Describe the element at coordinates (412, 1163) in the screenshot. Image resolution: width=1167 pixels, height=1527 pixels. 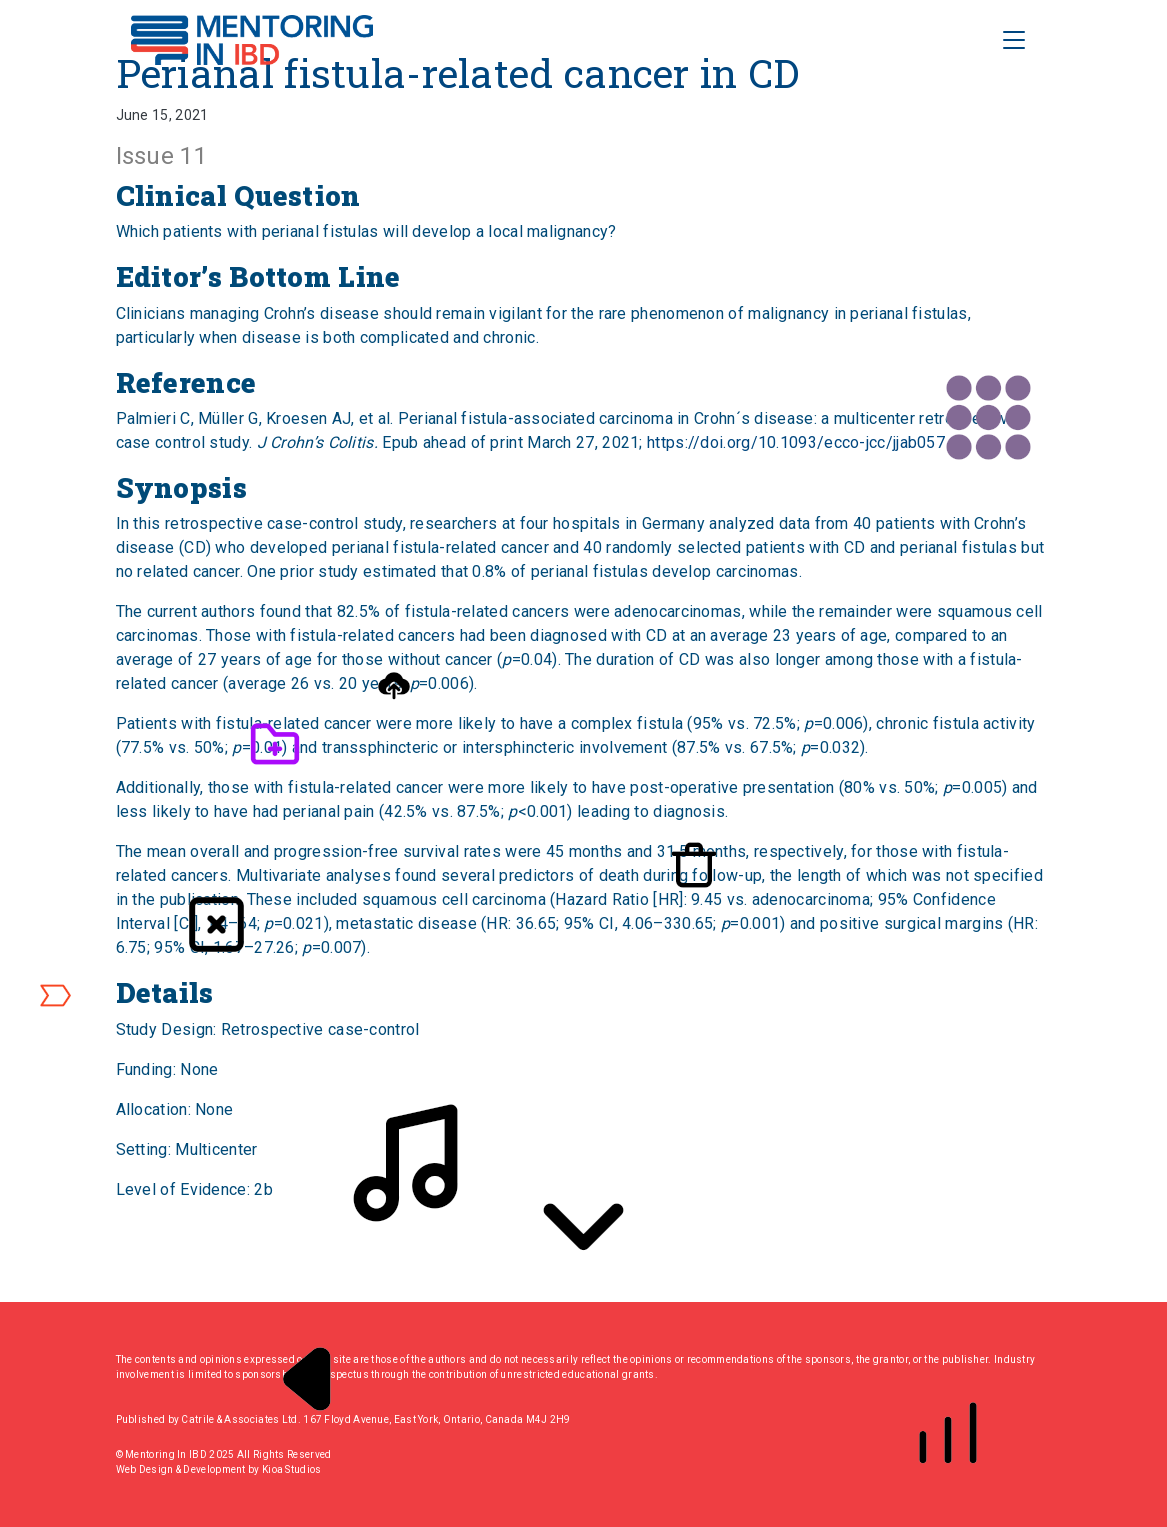
I see `access music library or player` at that location.